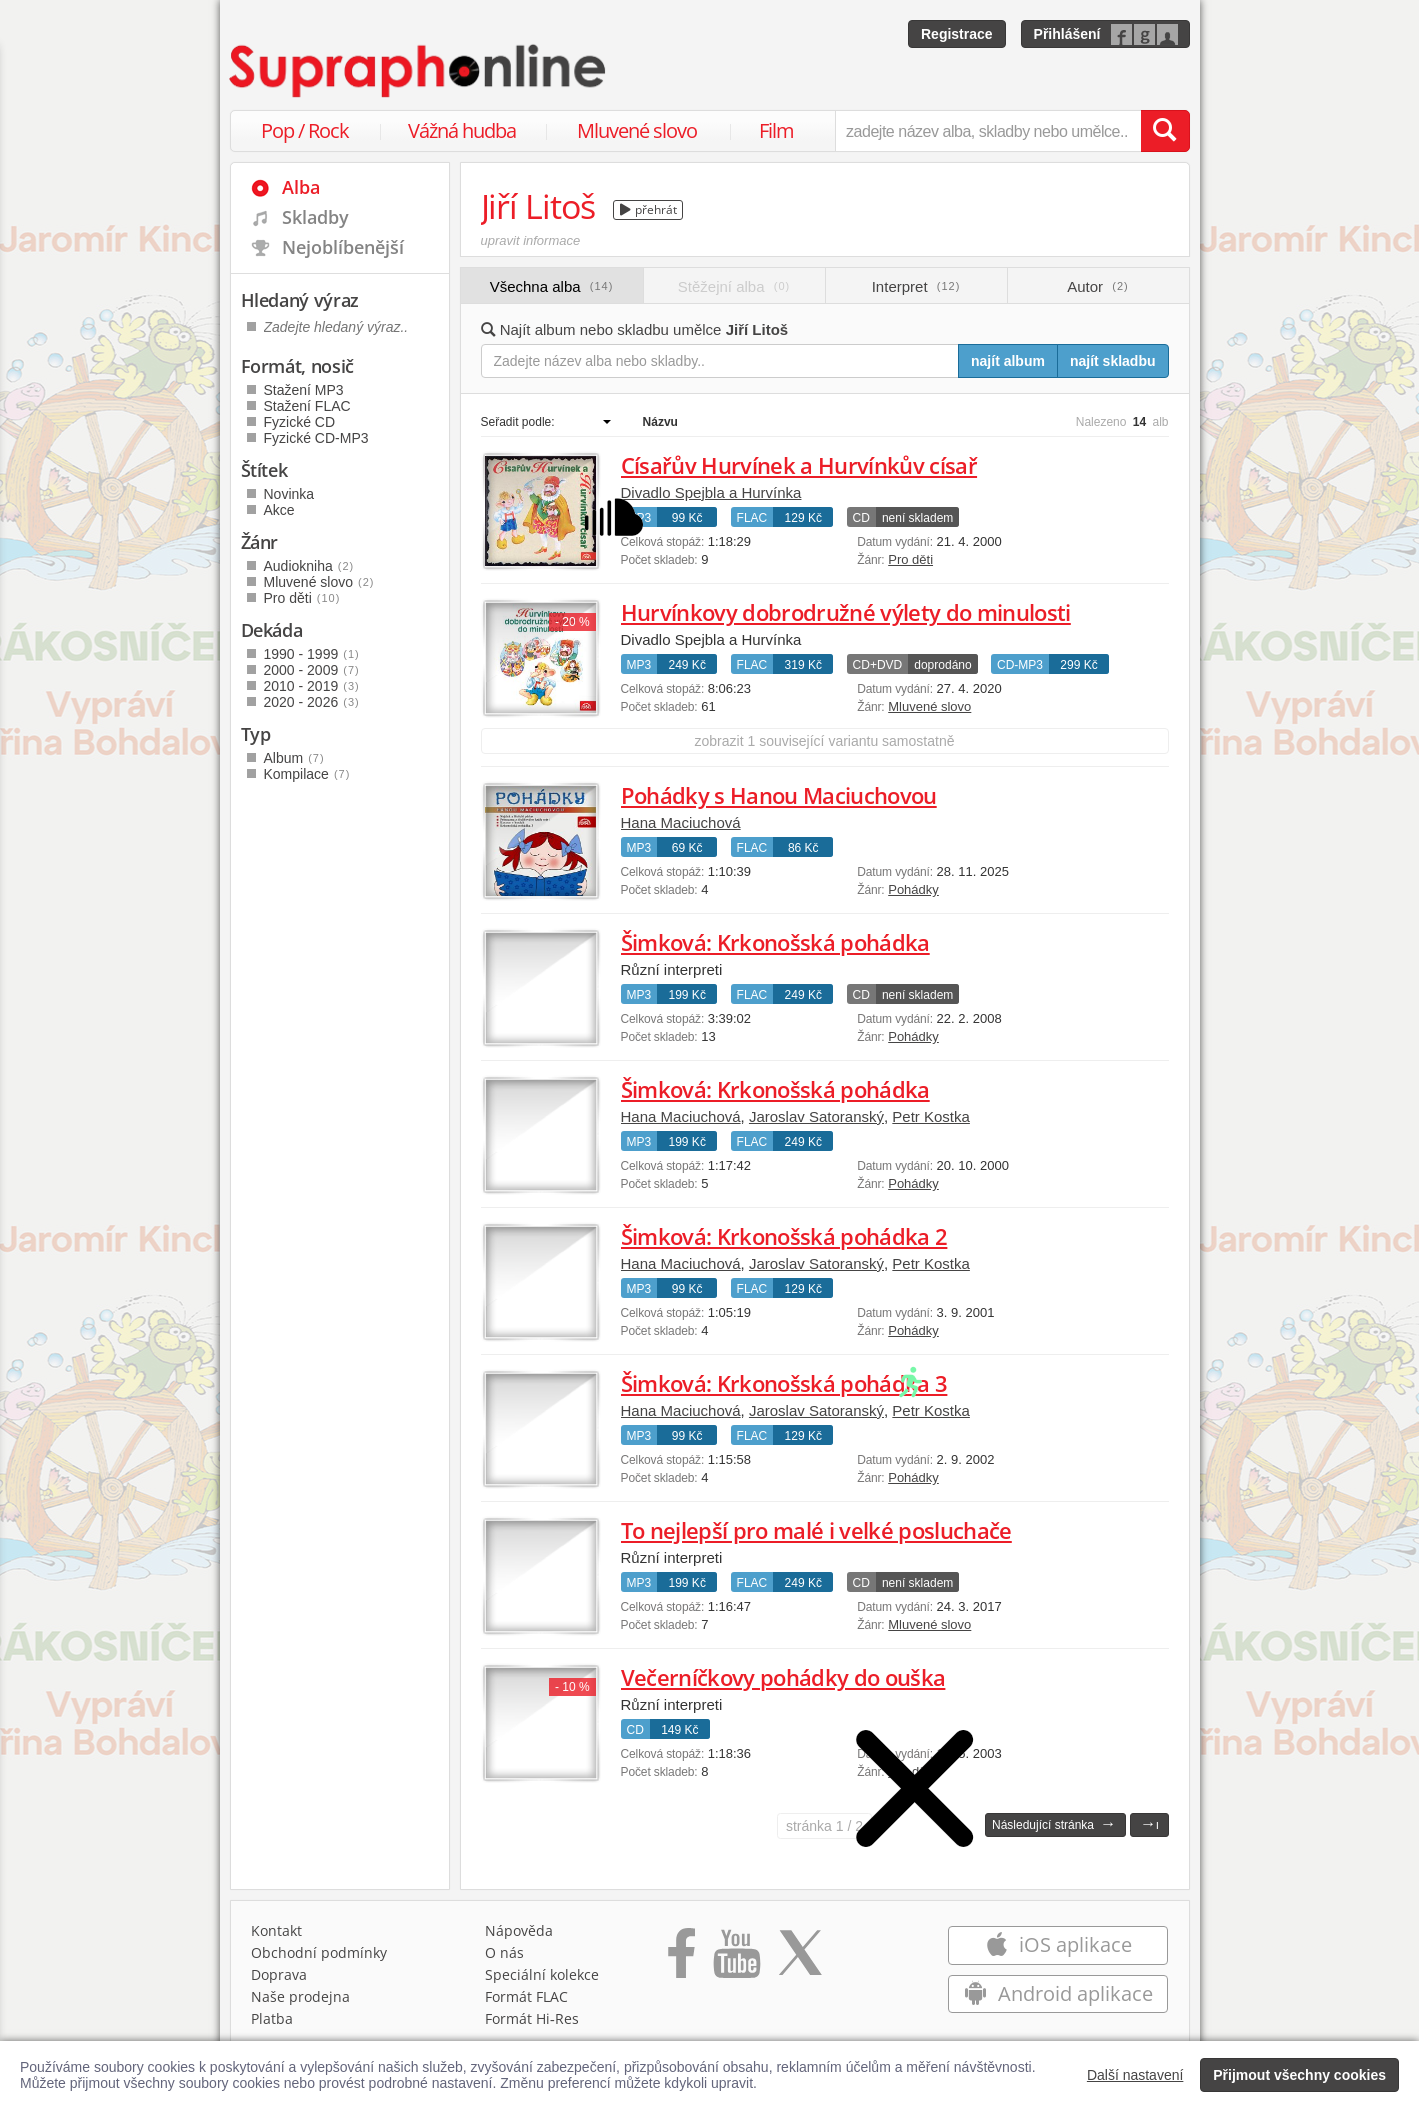  I want to click on close or dismiss a dialog, so click(914, 1788).